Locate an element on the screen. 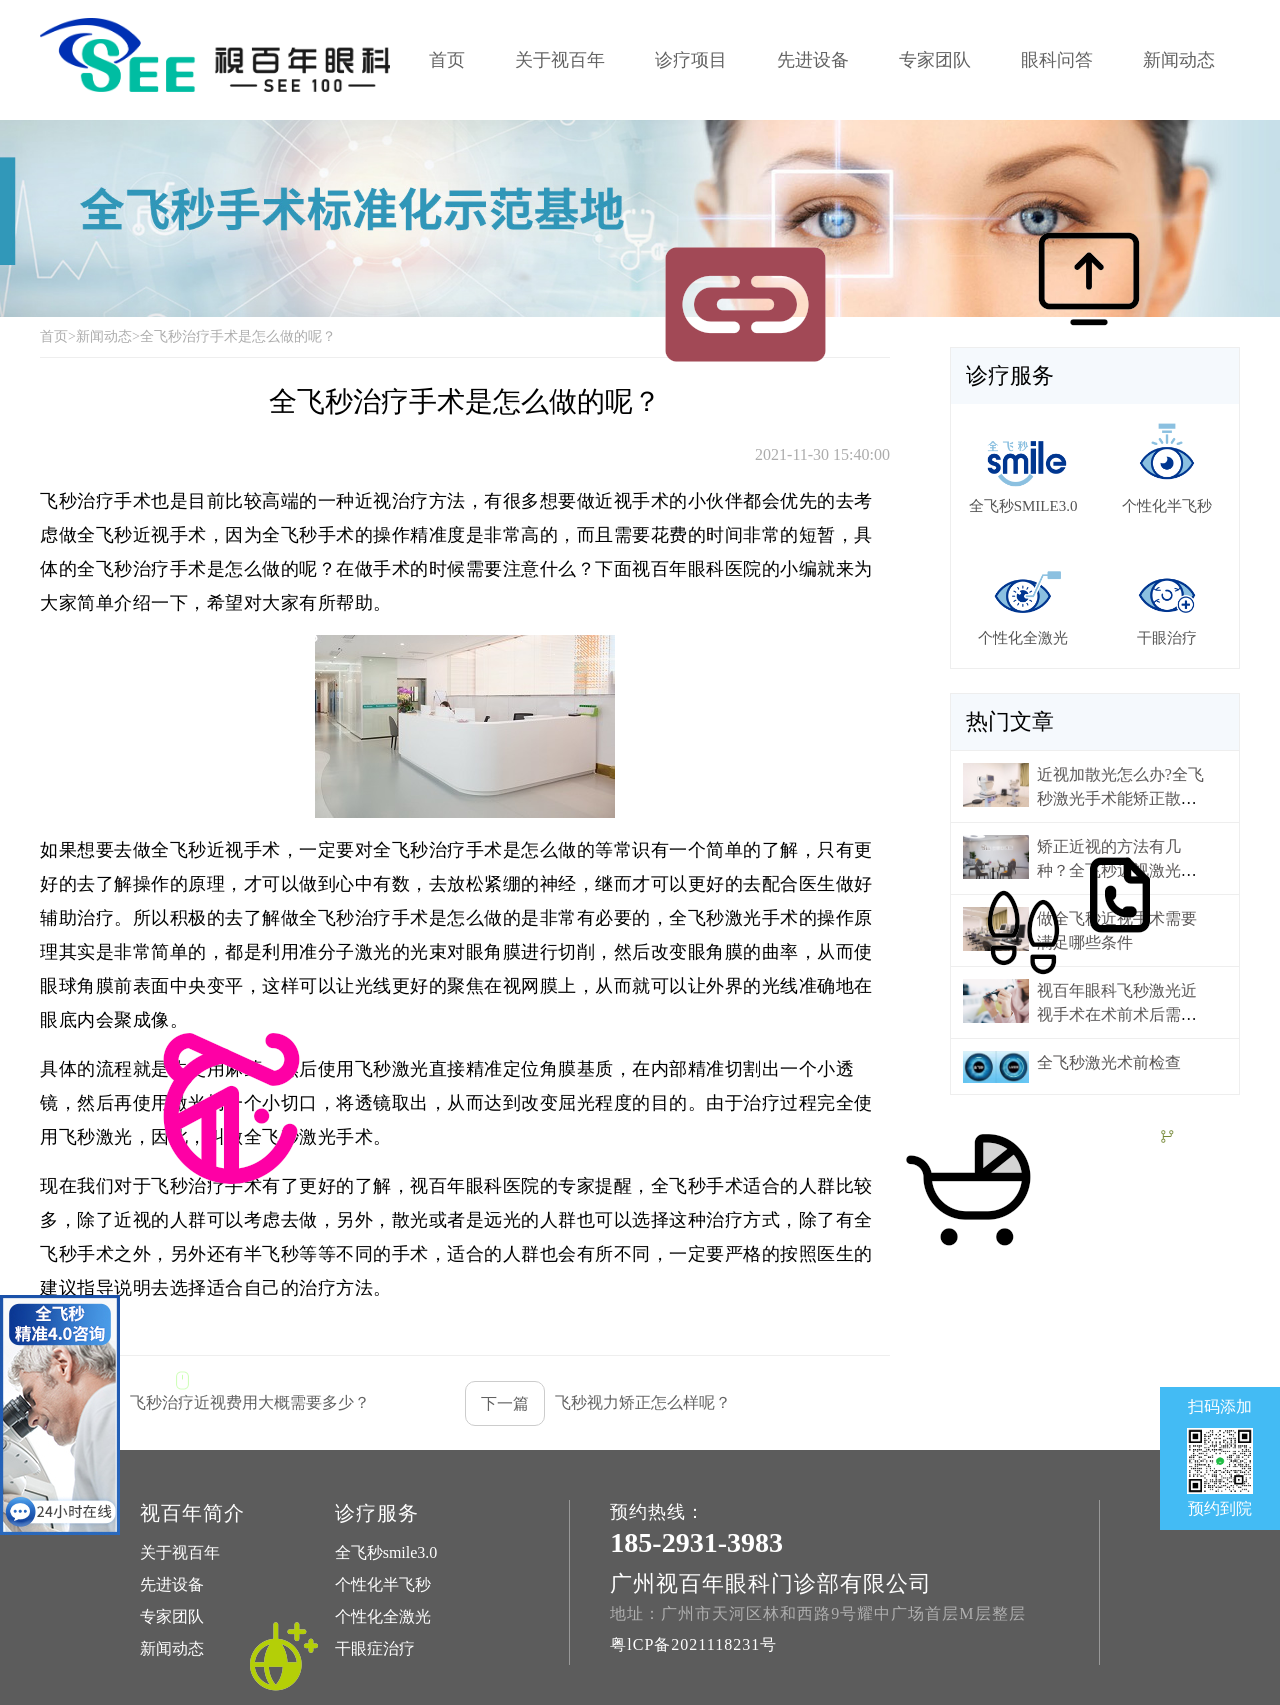  view repository branches is located at coordinates (1166, 1136).